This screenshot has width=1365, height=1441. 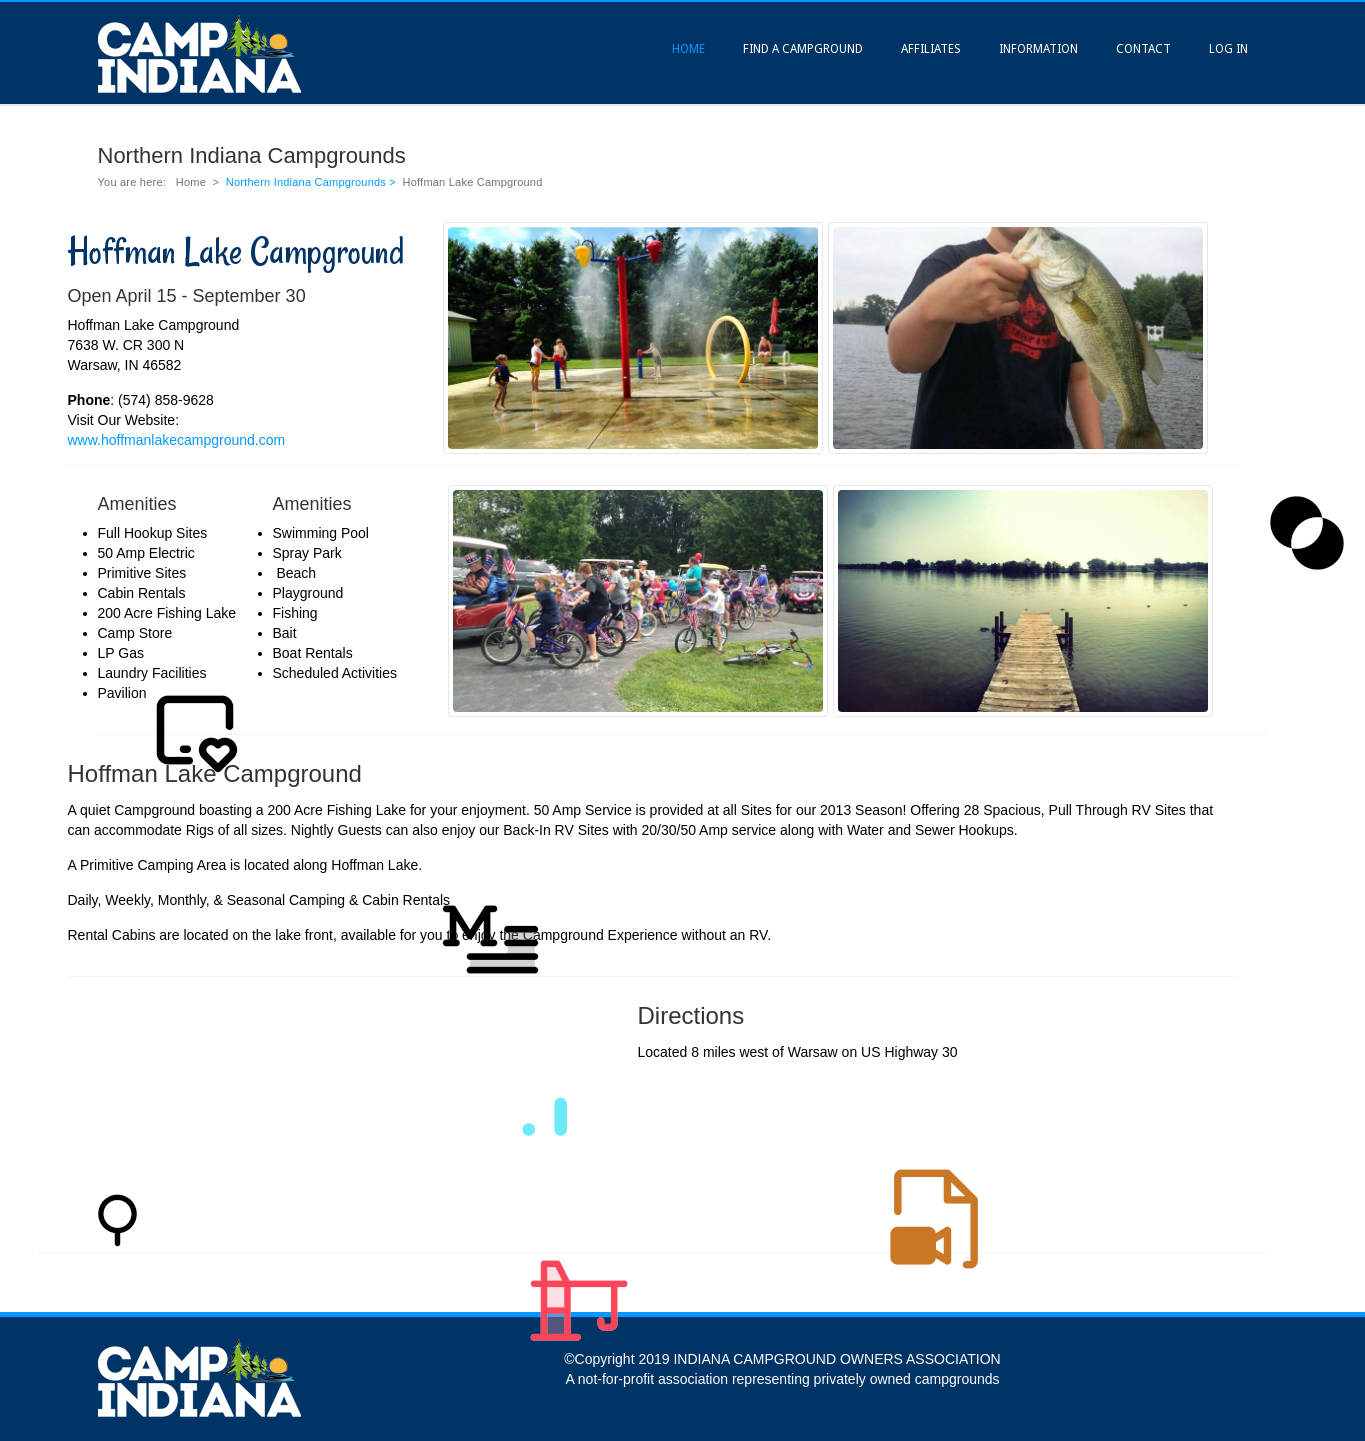 What do you see at coordinates (117, 1219) in the screenshot?
I see `select neuter or non-binary gender option` at bounding box center [117, 1219].